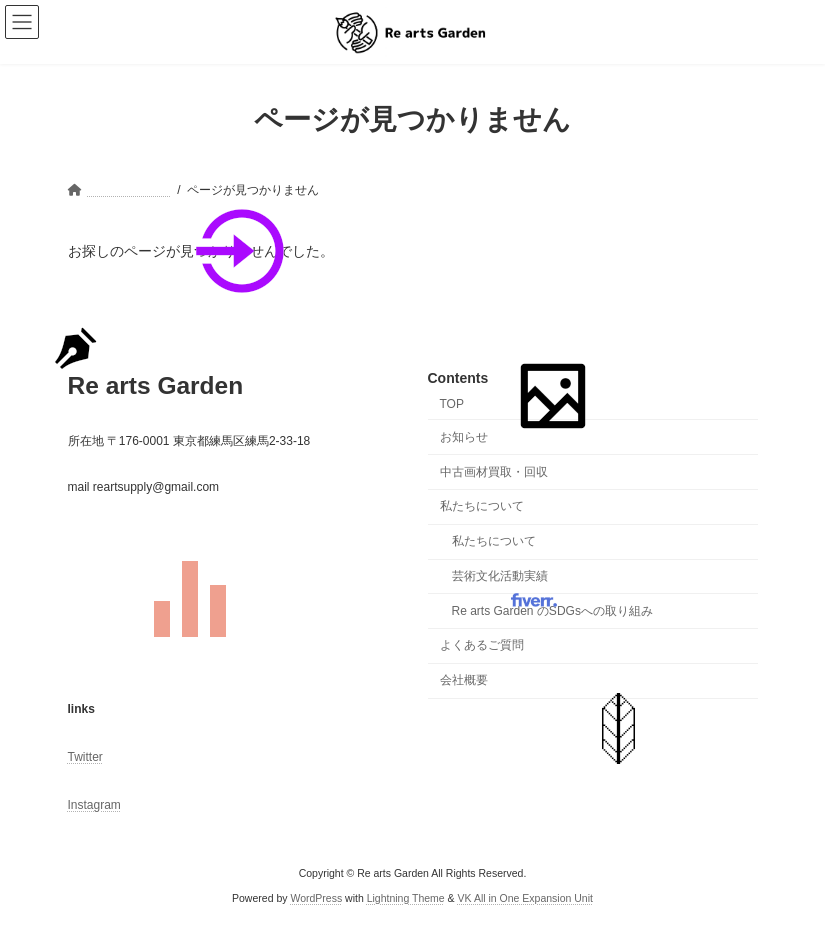  Describe the element at coordinates (190, 601) in the screenshot. I see `view analytics or statistics` at that location.